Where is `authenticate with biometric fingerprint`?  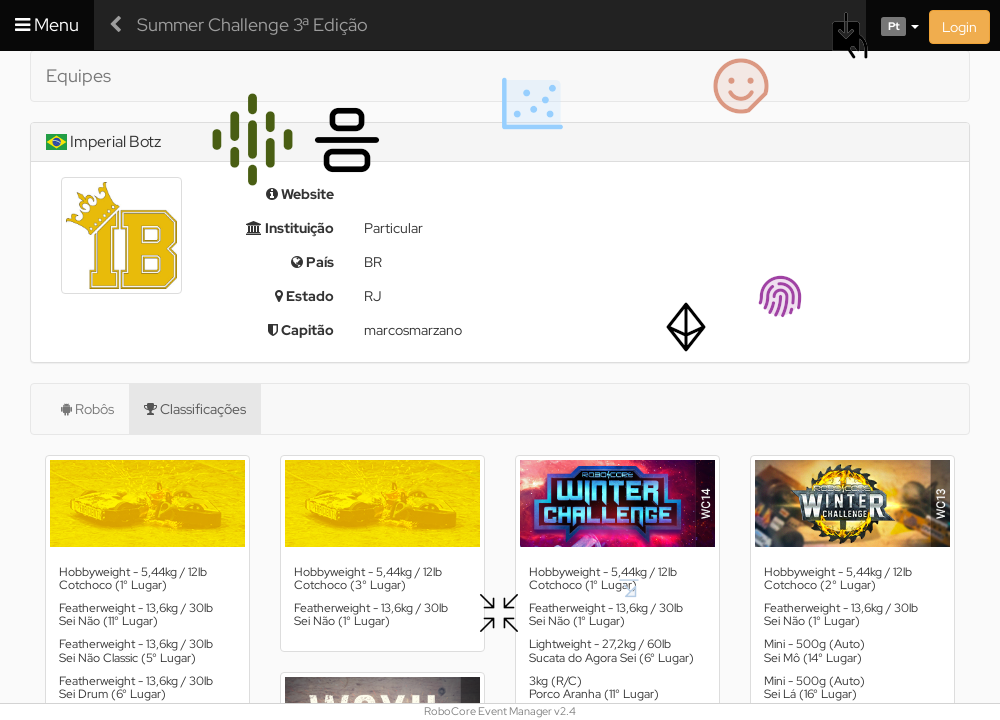 authenticate with biometric fingerprint is located at coordinates (780, 296).